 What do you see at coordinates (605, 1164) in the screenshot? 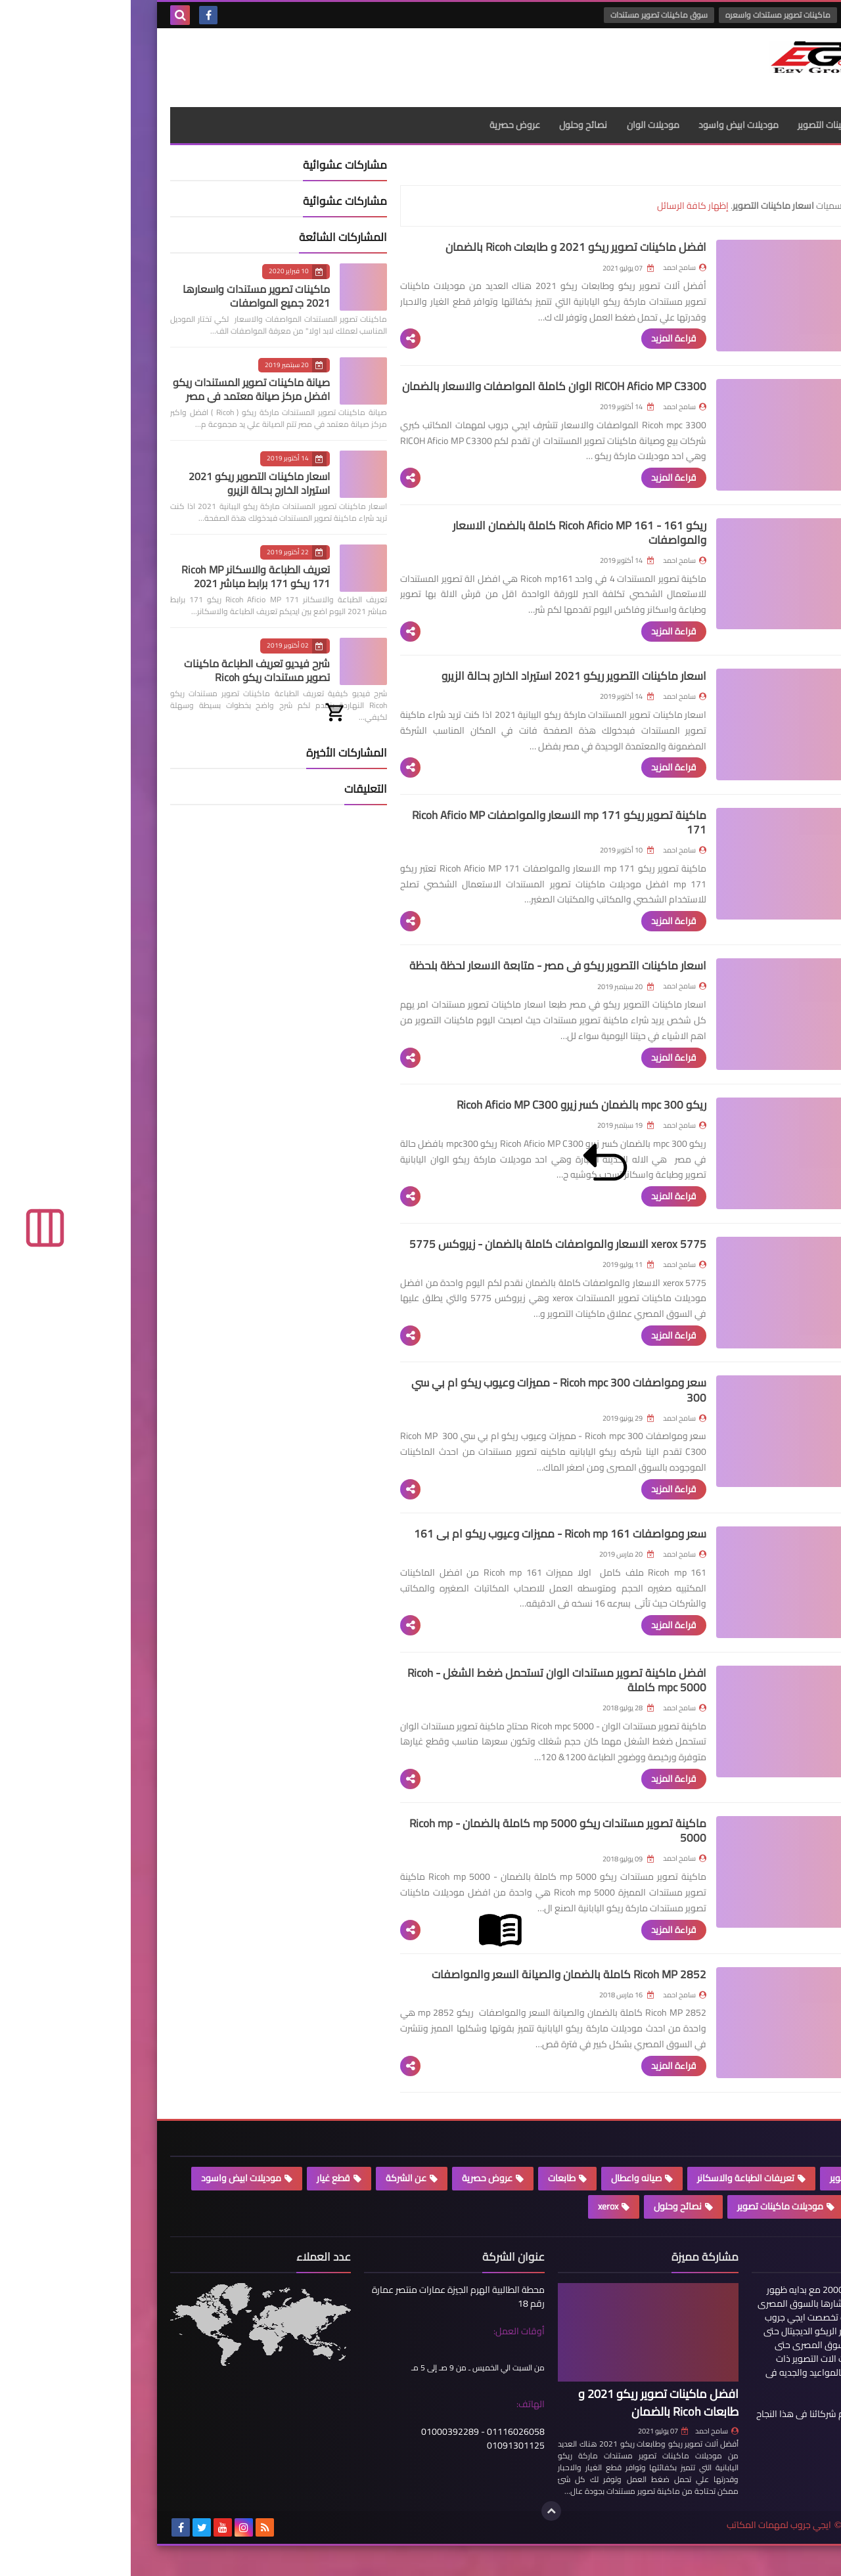
I see `undo previous action` at bounding box center [605, 1164].